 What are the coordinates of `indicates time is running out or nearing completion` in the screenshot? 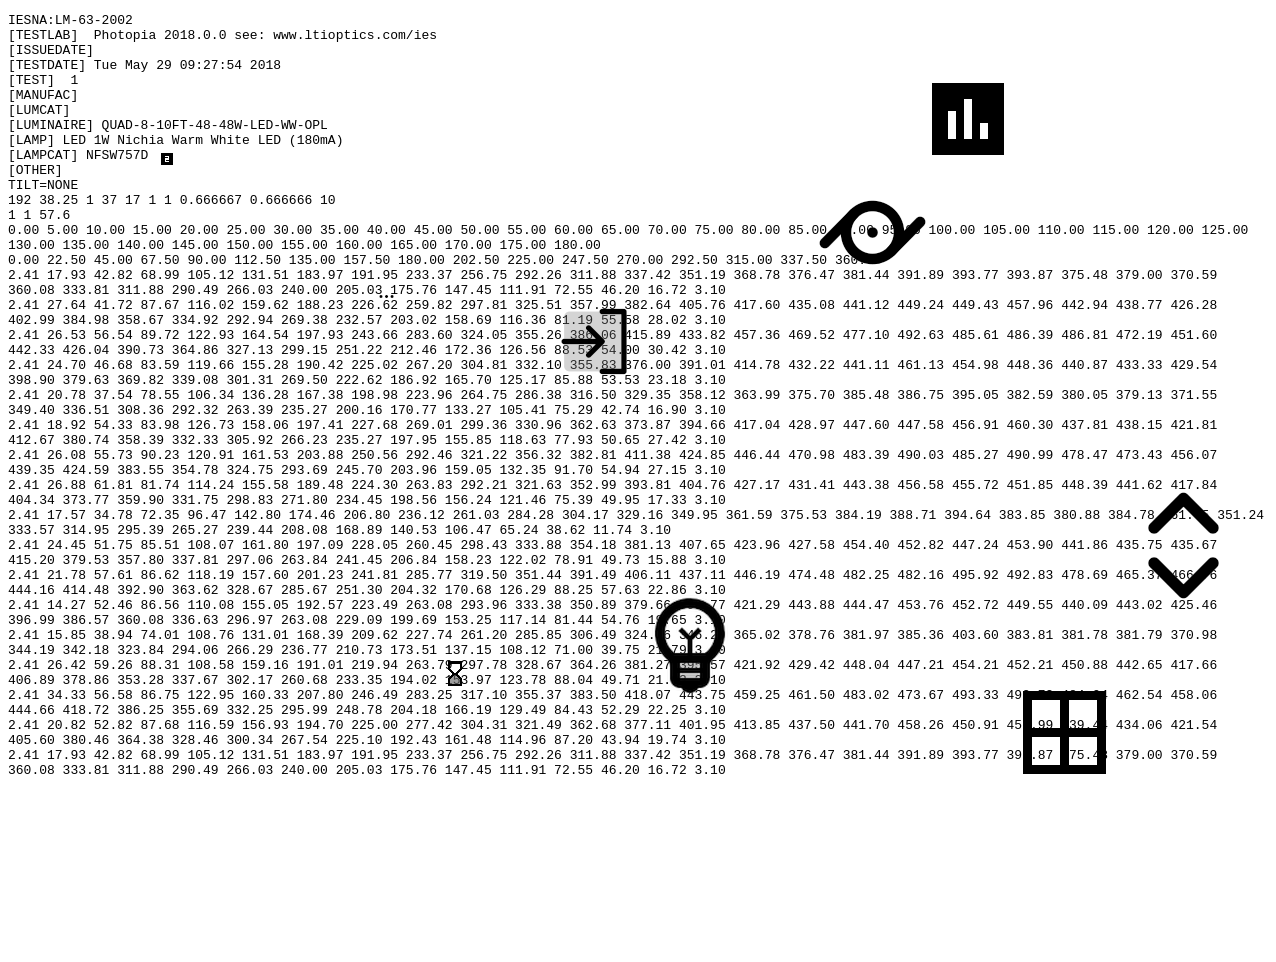 It's located at (455, 674).